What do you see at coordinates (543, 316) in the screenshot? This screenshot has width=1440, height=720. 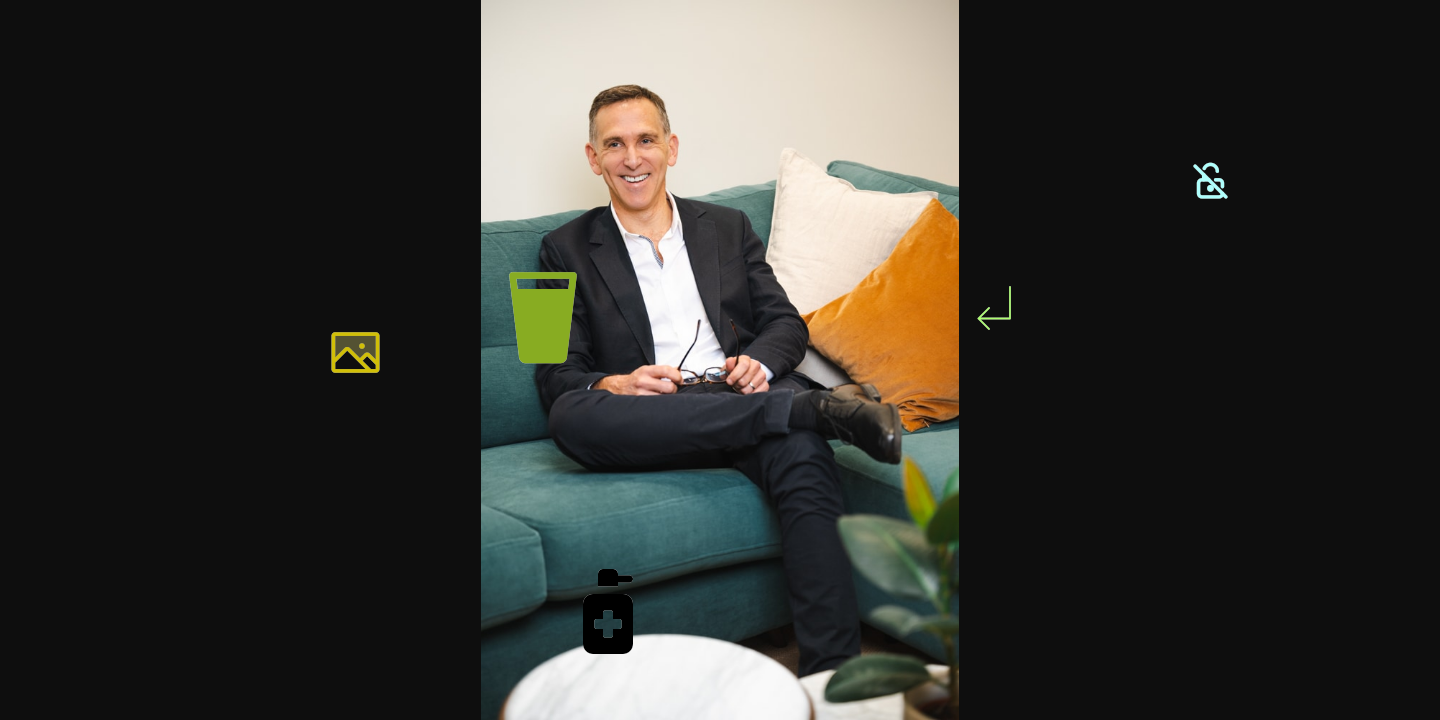 I see `browse bars or pubs nearby` at bounding box center [543, 316].